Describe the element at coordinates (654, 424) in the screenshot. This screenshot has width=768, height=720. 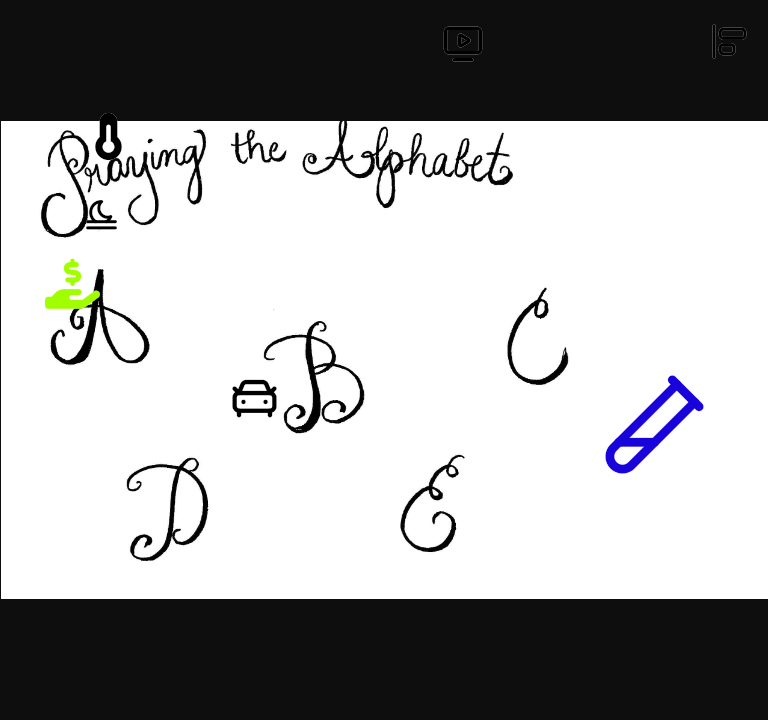
I see `access lab or experimental features` at that location.